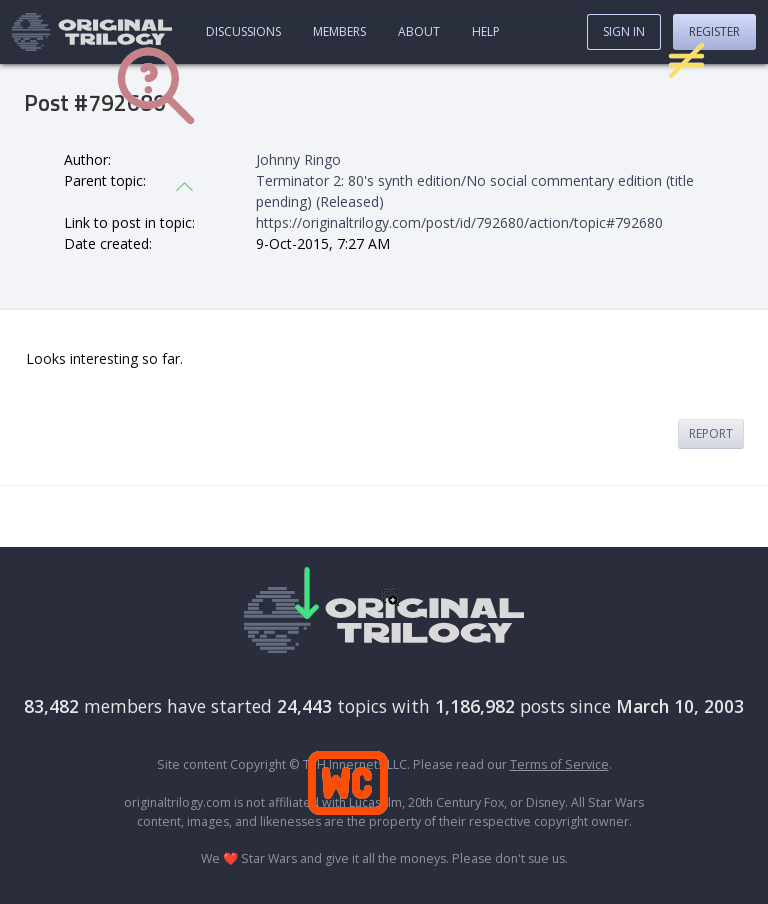 The image size is (768, 904). I want to click on indicates restroom or water closet location, so click(348, 783).